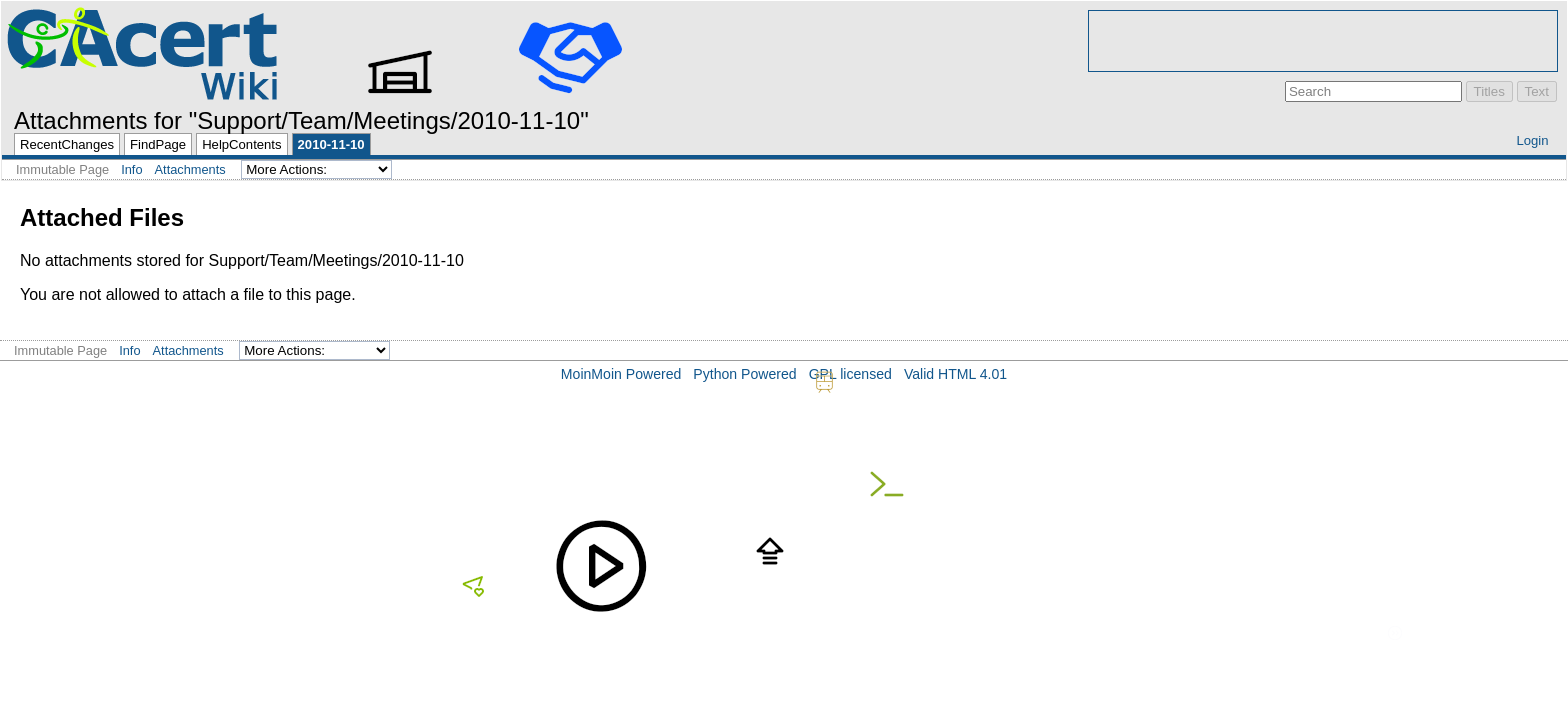 The image size is (1568, 720). What do you see at coordinates (473, 586) in the screenshot?
I see `save location to favorites` at bounding box center [473, 586].